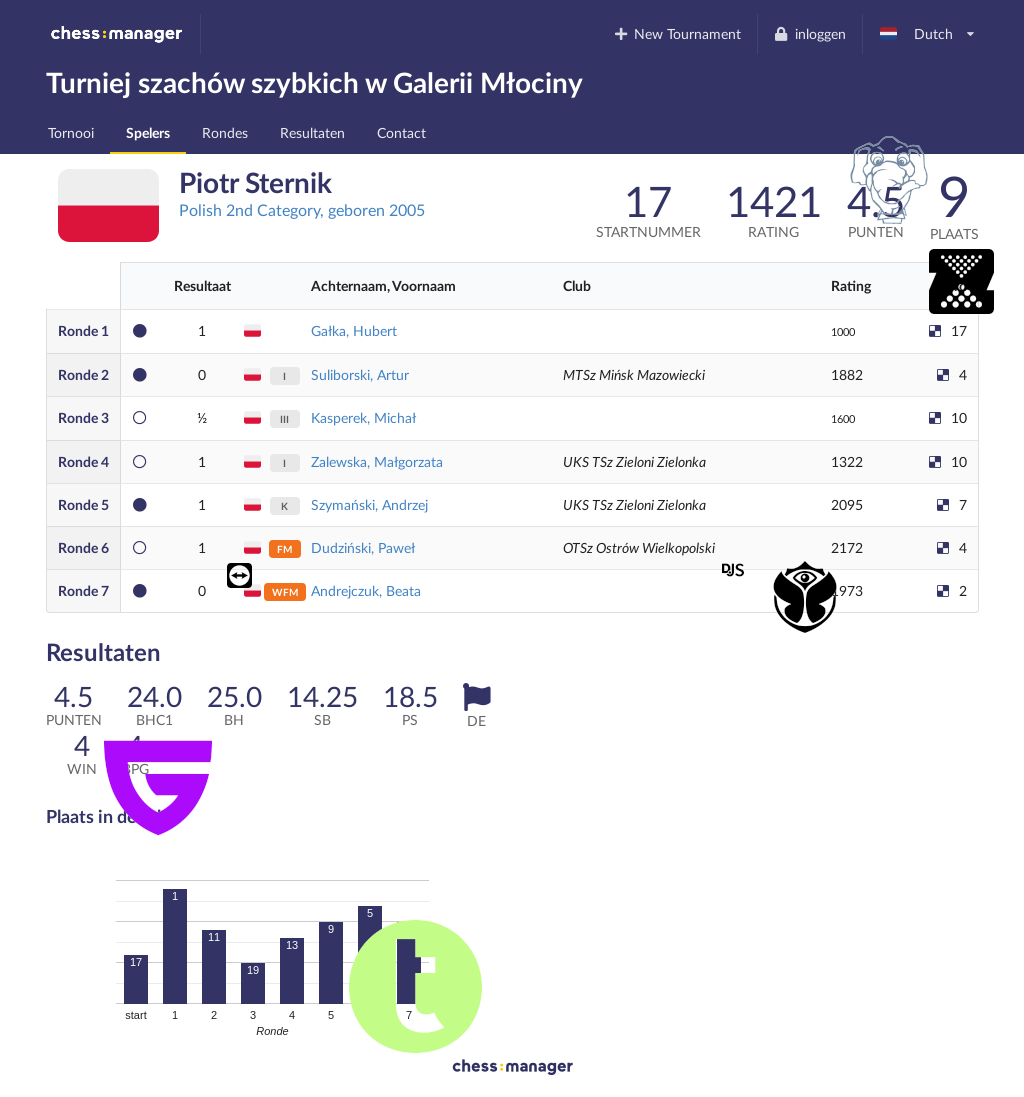 The height and width of the screenshot is (1097, 1024). What do you see at coordinates (733, 570) in the screenshot?
I see `discord.js library or project branding` at bounding box center [733, 570].